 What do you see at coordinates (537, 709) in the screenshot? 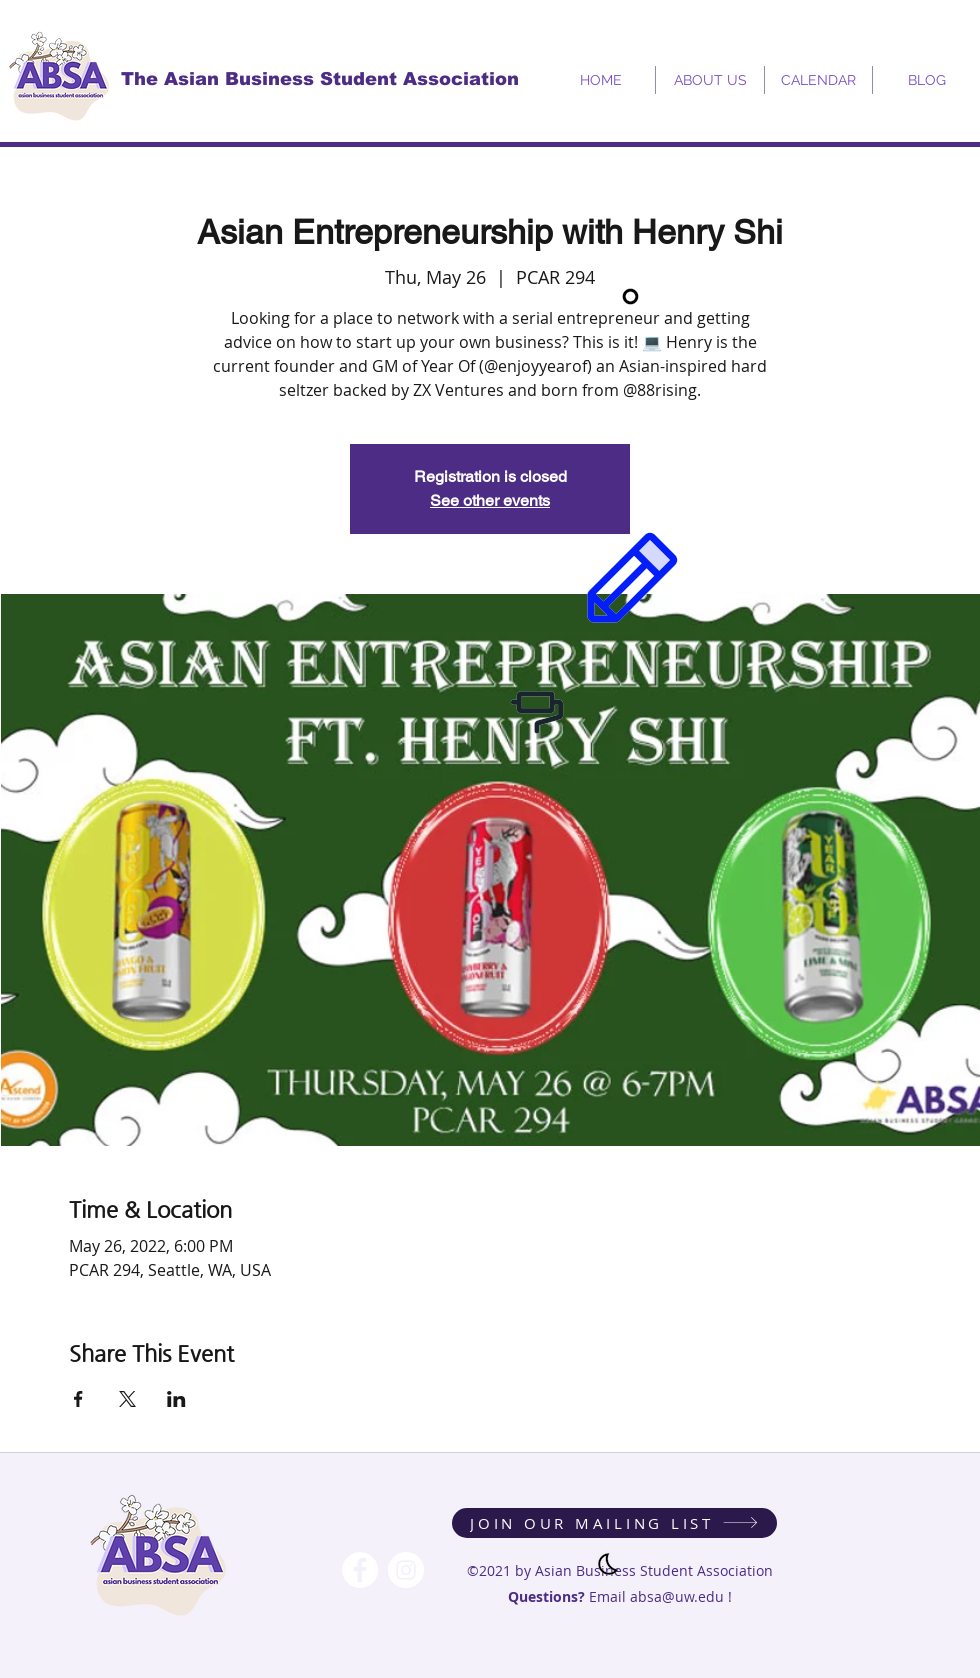
I see `customize theme or appearance settings` at bounding box center [537, 709].